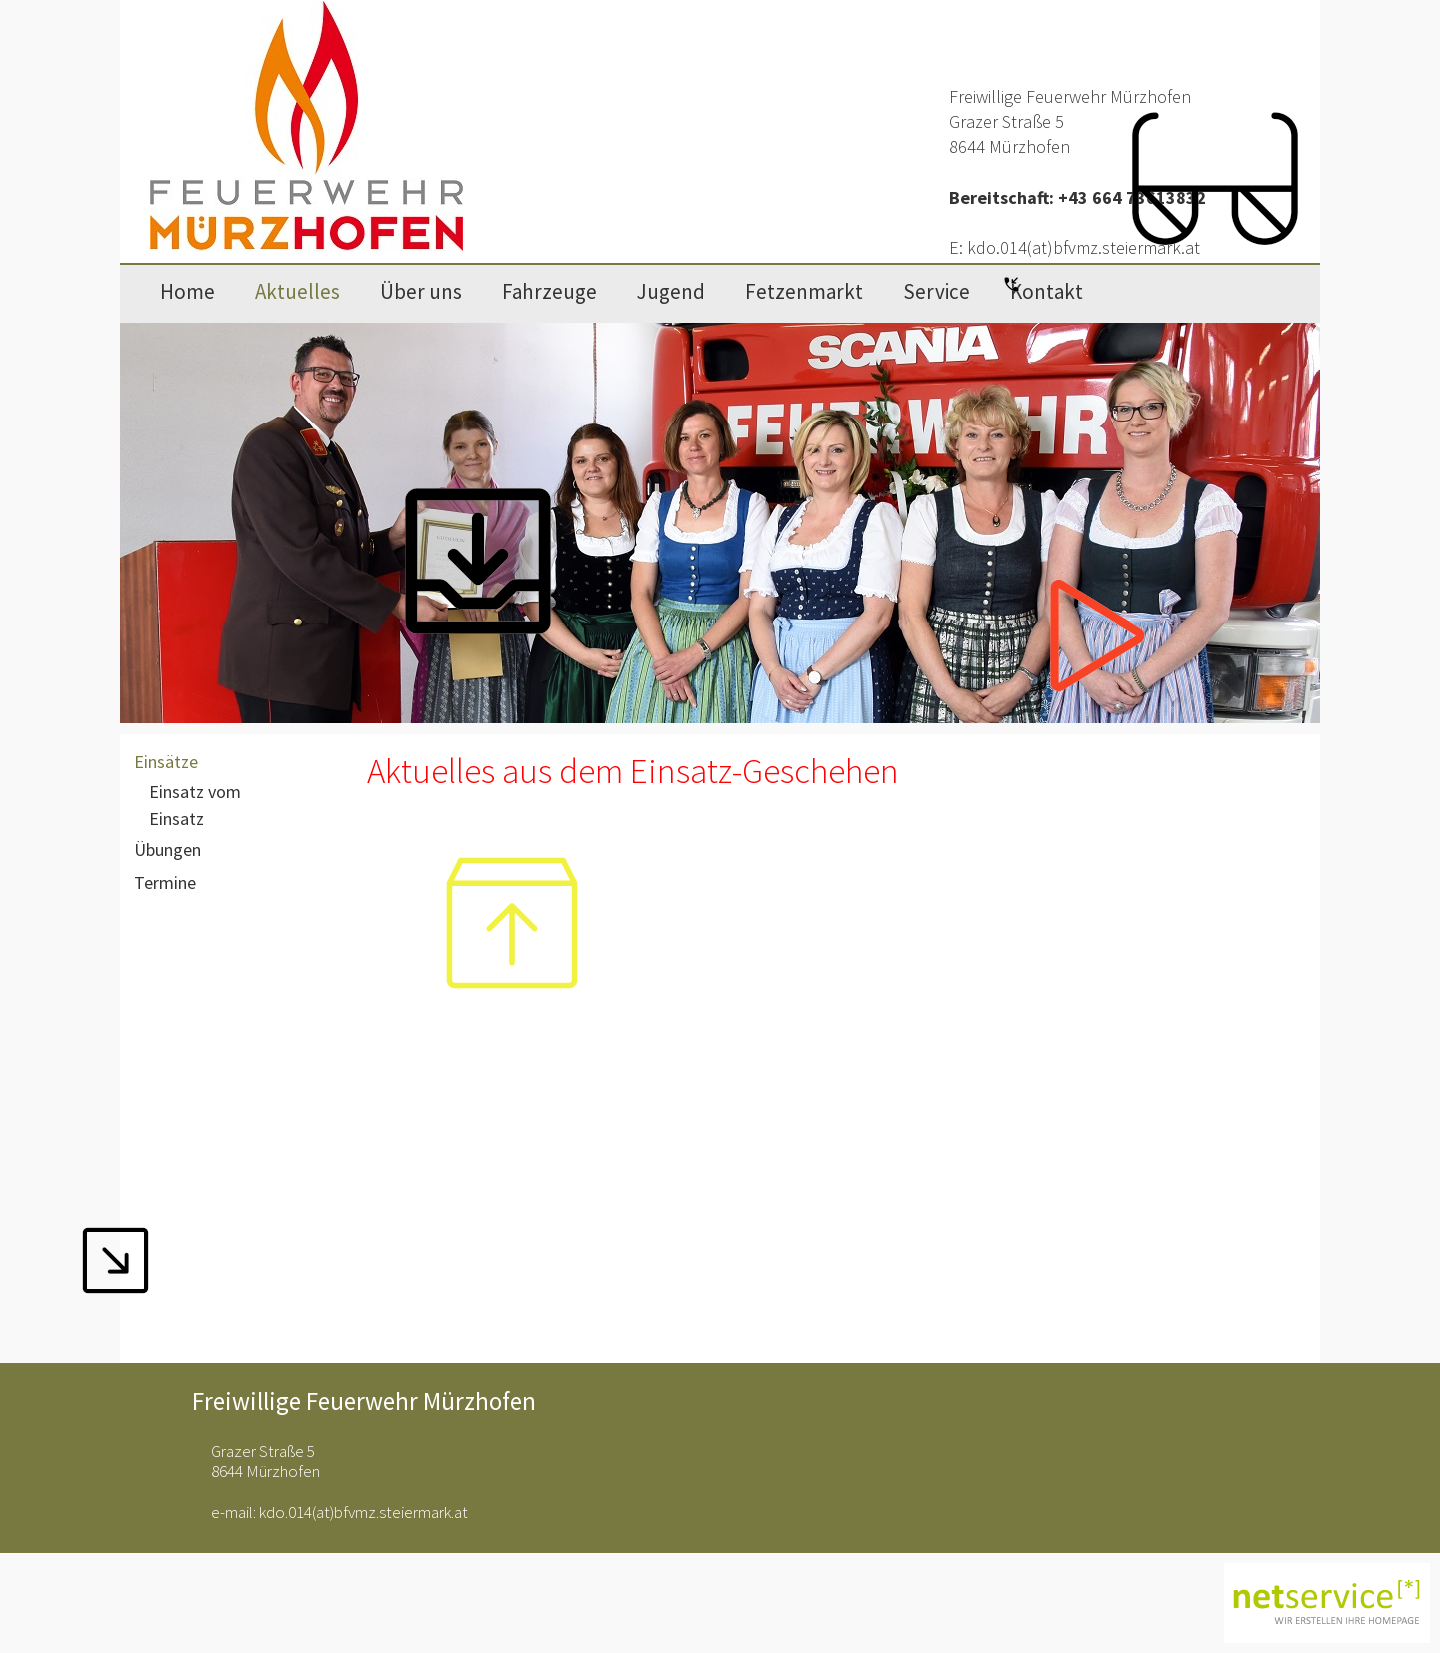 The width and height of the screenshot is (1440, 1653). I want to click on play media or video content, so click(1084, 635).